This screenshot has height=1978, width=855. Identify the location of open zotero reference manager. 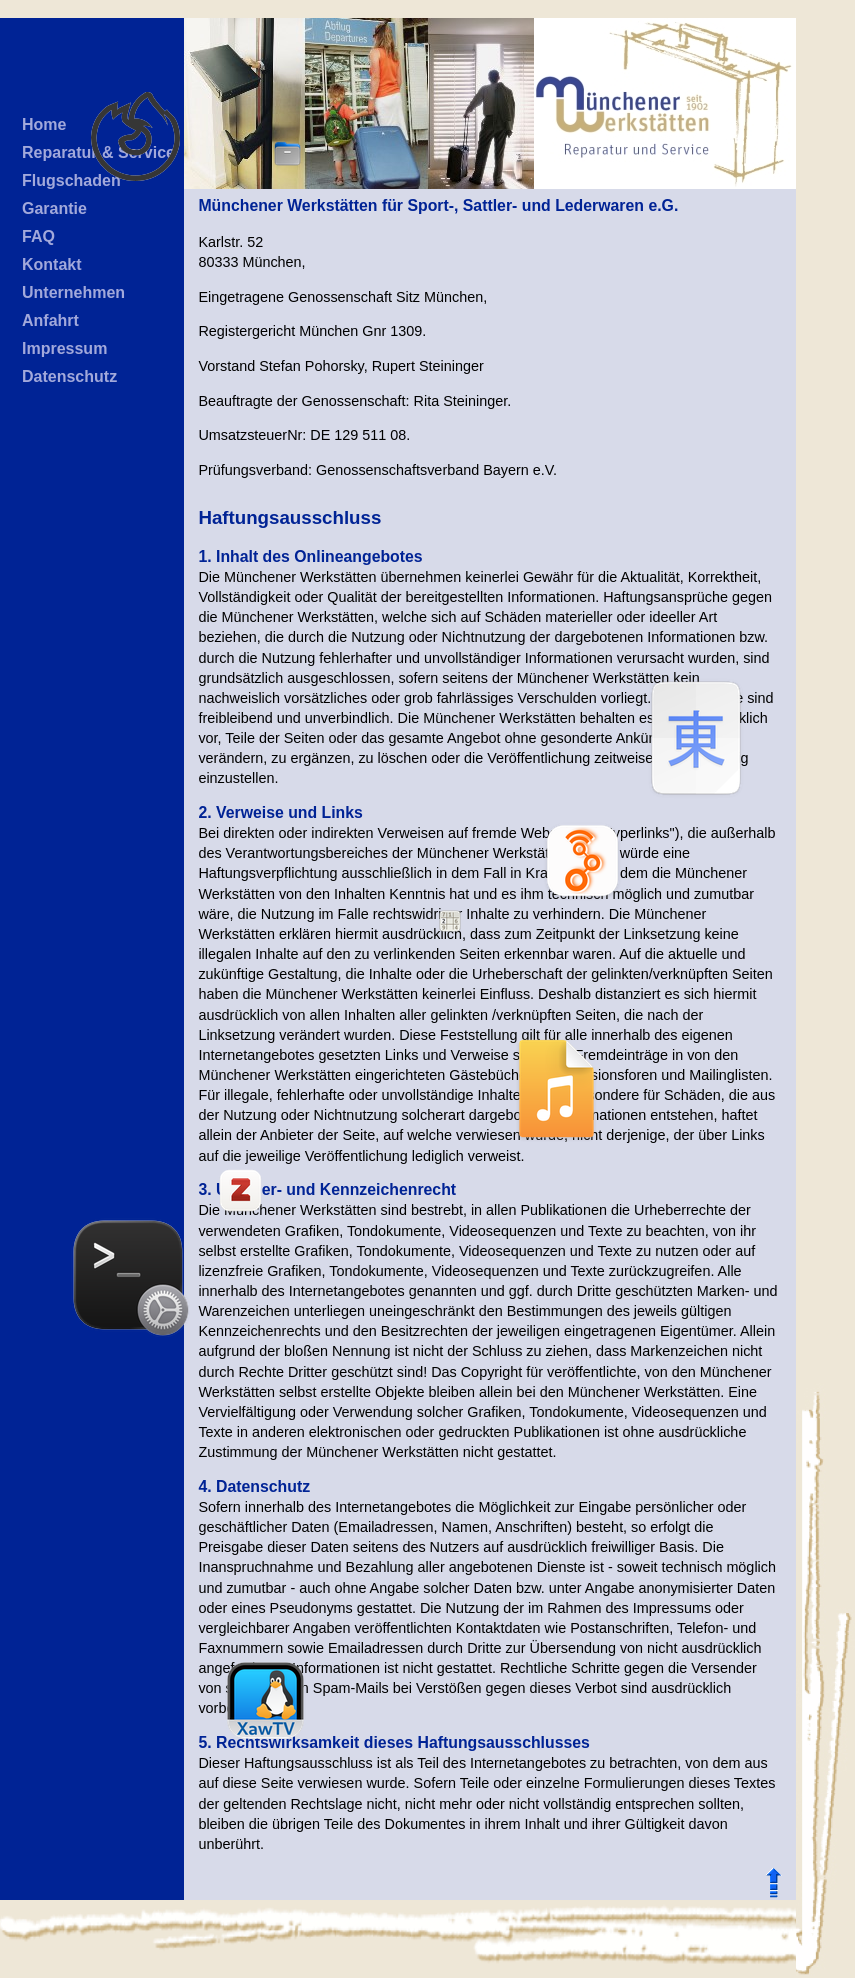
(240, 1190).